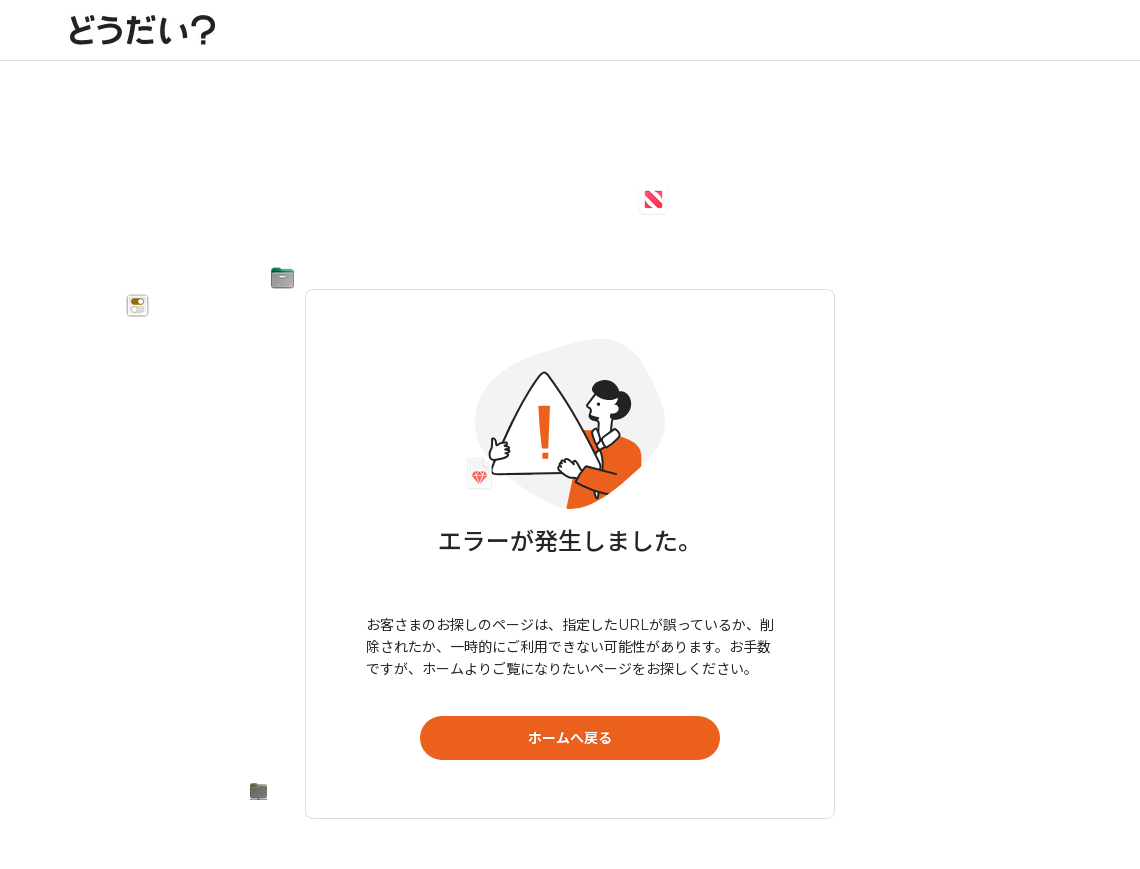 The width and height of the screenshot is (1140, 869). What do you see at coordinates (479, 473) in the screenshot?
I see `a ruby programming language source file` at bounding box center [479, 473].